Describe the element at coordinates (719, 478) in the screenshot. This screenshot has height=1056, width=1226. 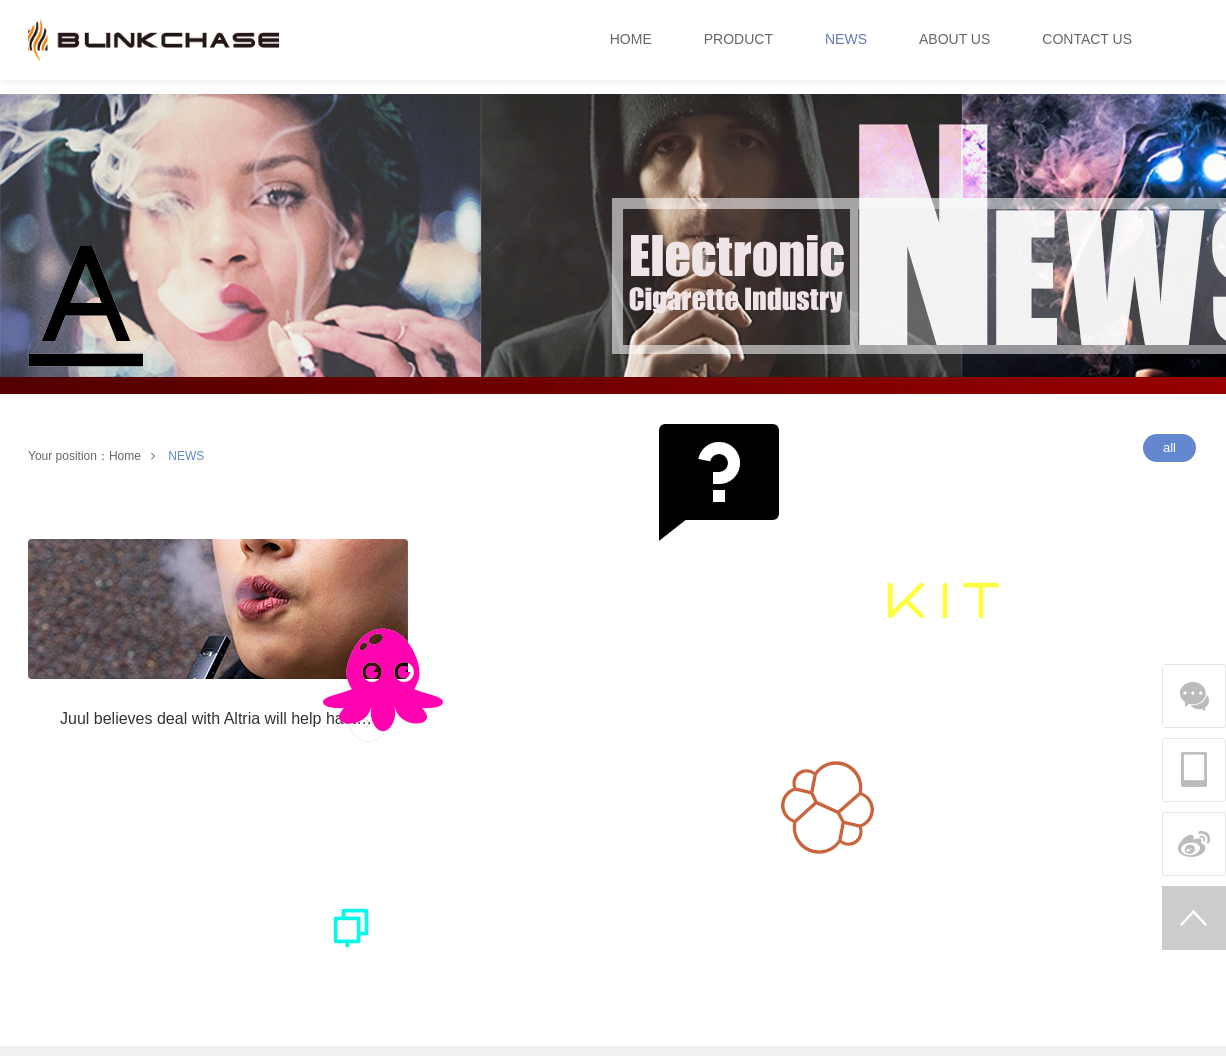
I see `access FAQ or help section` at that location.